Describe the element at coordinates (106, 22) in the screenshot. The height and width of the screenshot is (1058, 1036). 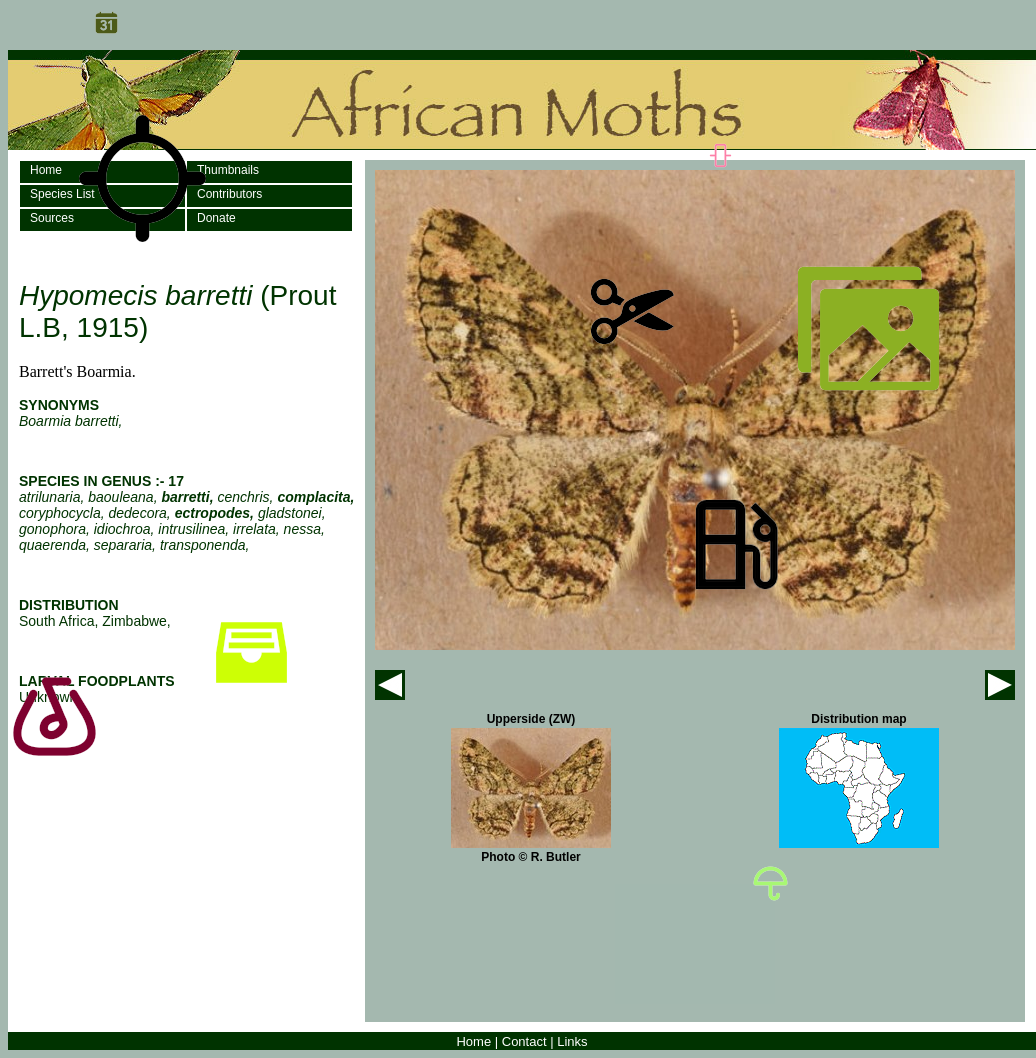
I see `view or select a specific date` at that location.